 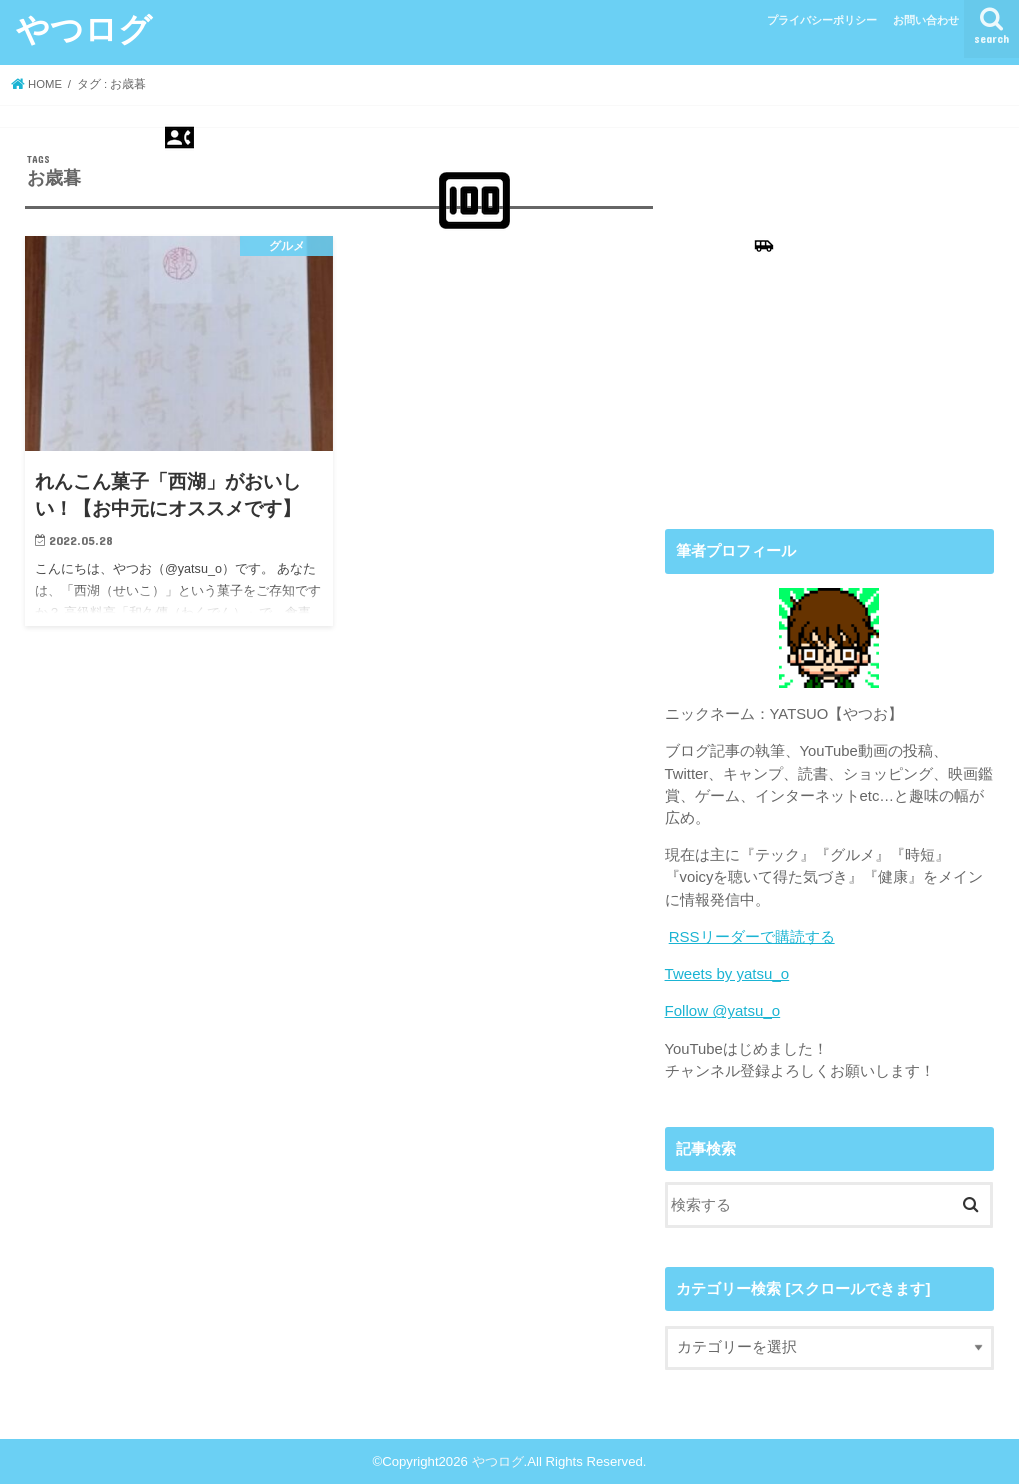 What do you see at coordinates (179, 137) in the screenshot?
I see `call a contact from your address book` at bounding box center [179, 137].